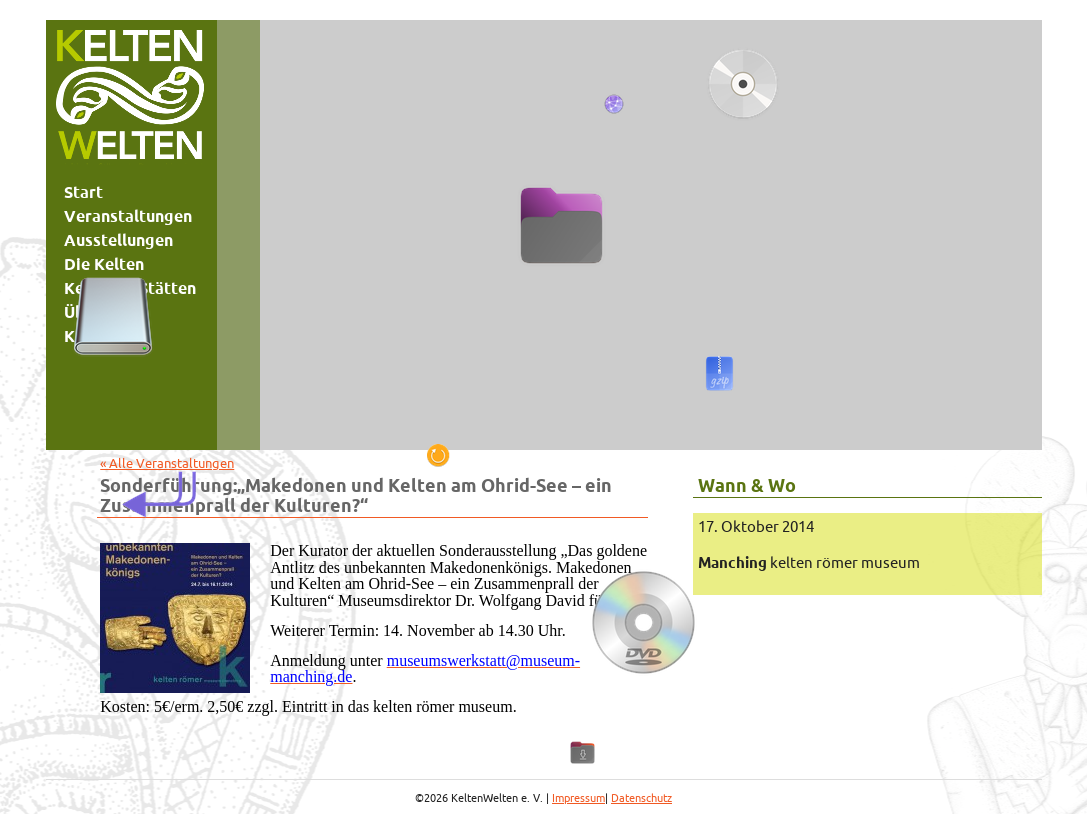 This screenshot has width=1087, height=834. I want to click on indicates a DVD disc or optical media, so click(643, 622).